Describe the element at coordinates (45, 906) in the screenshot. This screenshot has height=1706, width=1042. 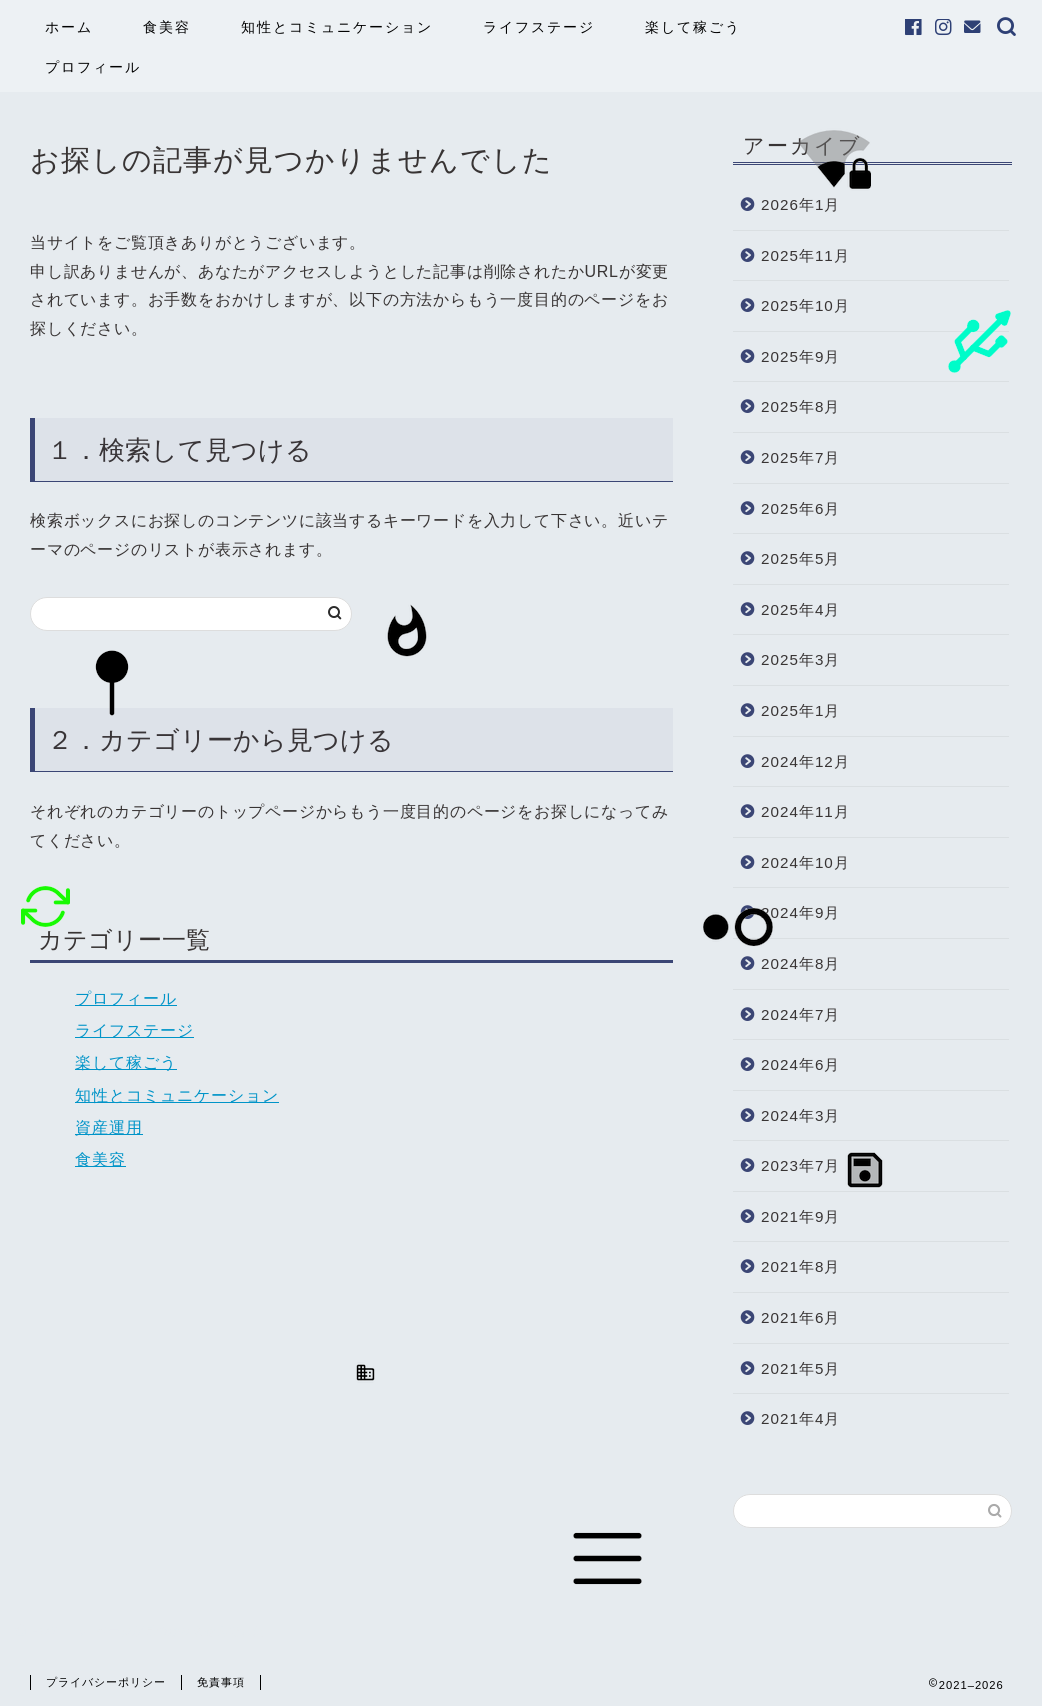
I see `refresh or reload content` at that location.